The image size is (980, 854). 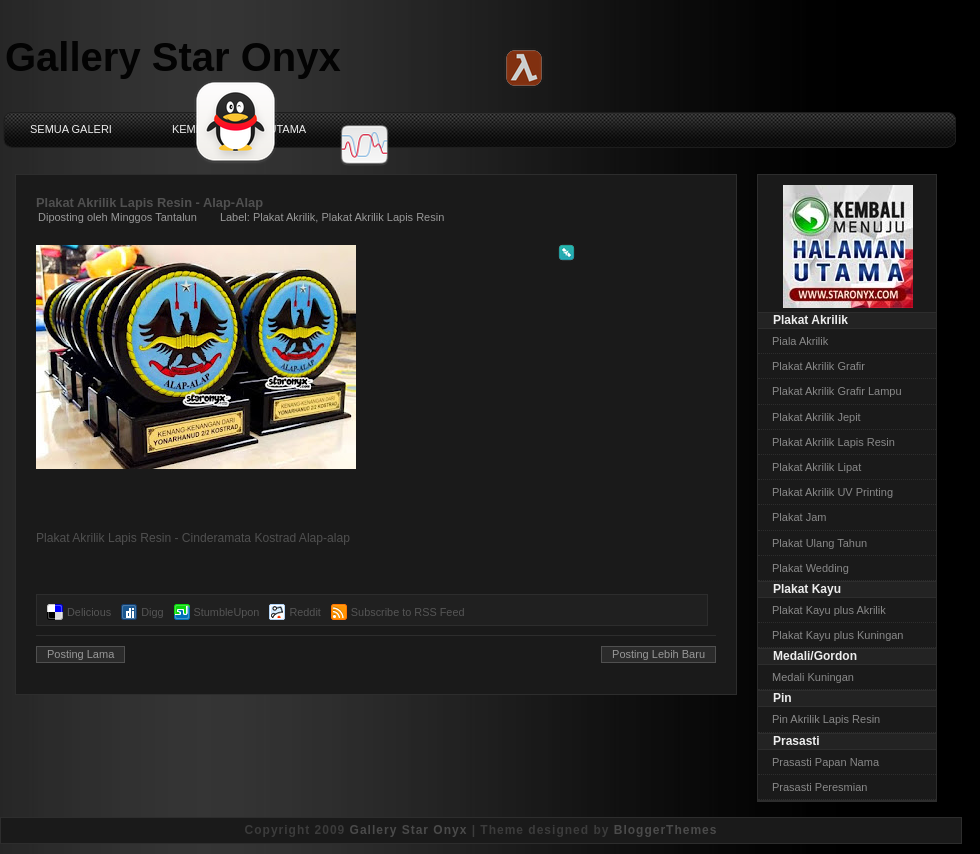 What do you see at coordinates (235, 121) in the screenshot?
I see `open QQ messaging app` at bounding box center [235, 121].